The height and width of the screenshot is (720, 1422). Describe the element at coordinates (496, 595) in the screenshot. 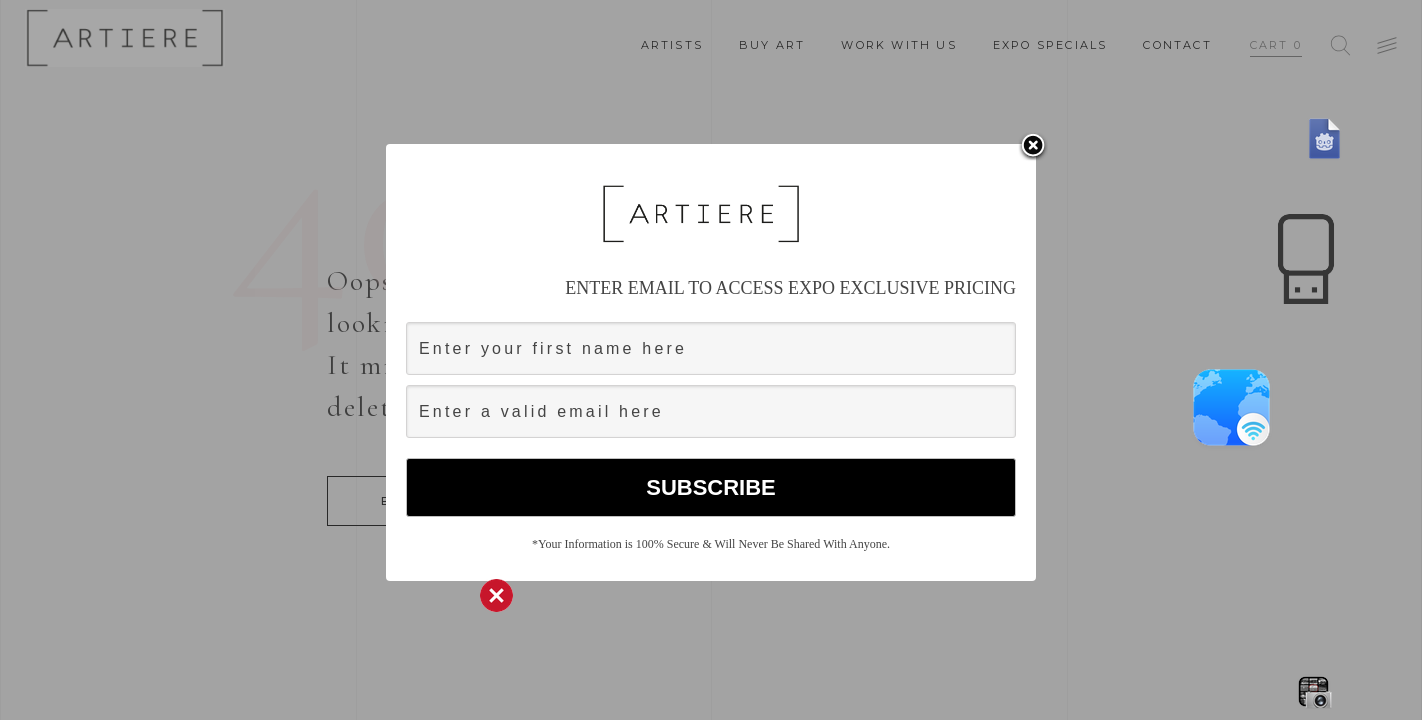

I see `close the current window or dialog` at that location.